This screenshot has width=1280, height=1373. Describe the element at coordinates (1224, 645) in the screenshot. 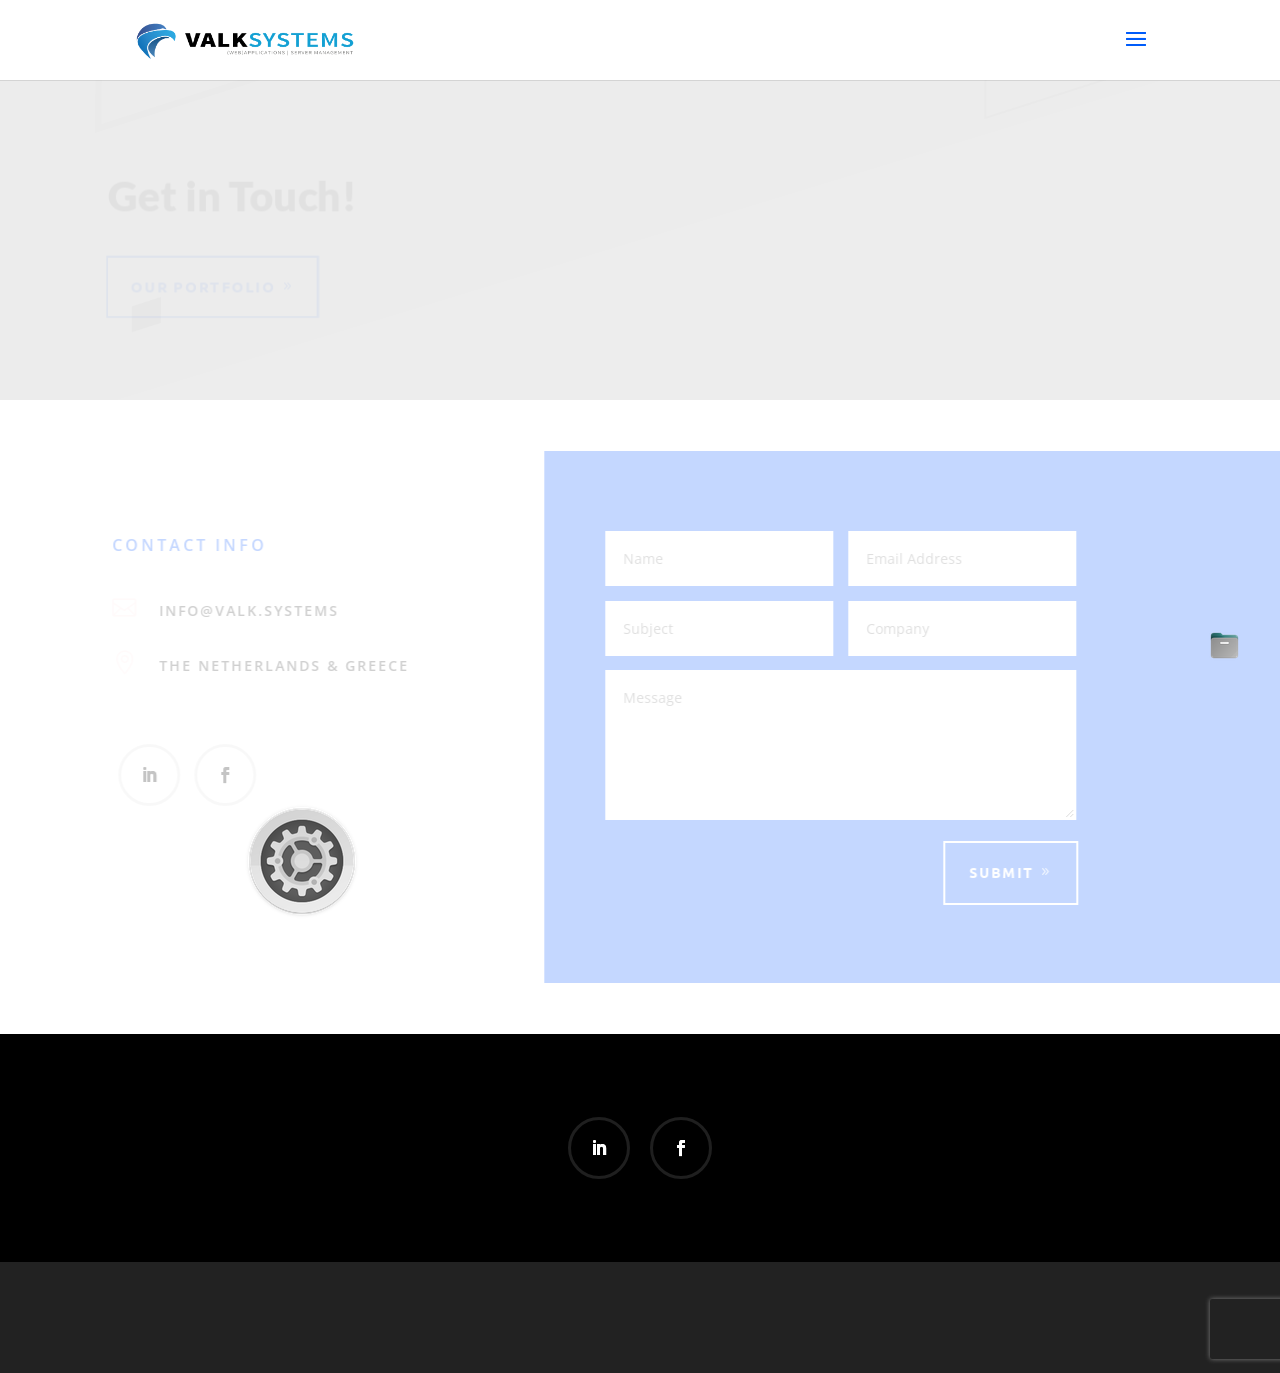

I see `open the file manager app` at that location.